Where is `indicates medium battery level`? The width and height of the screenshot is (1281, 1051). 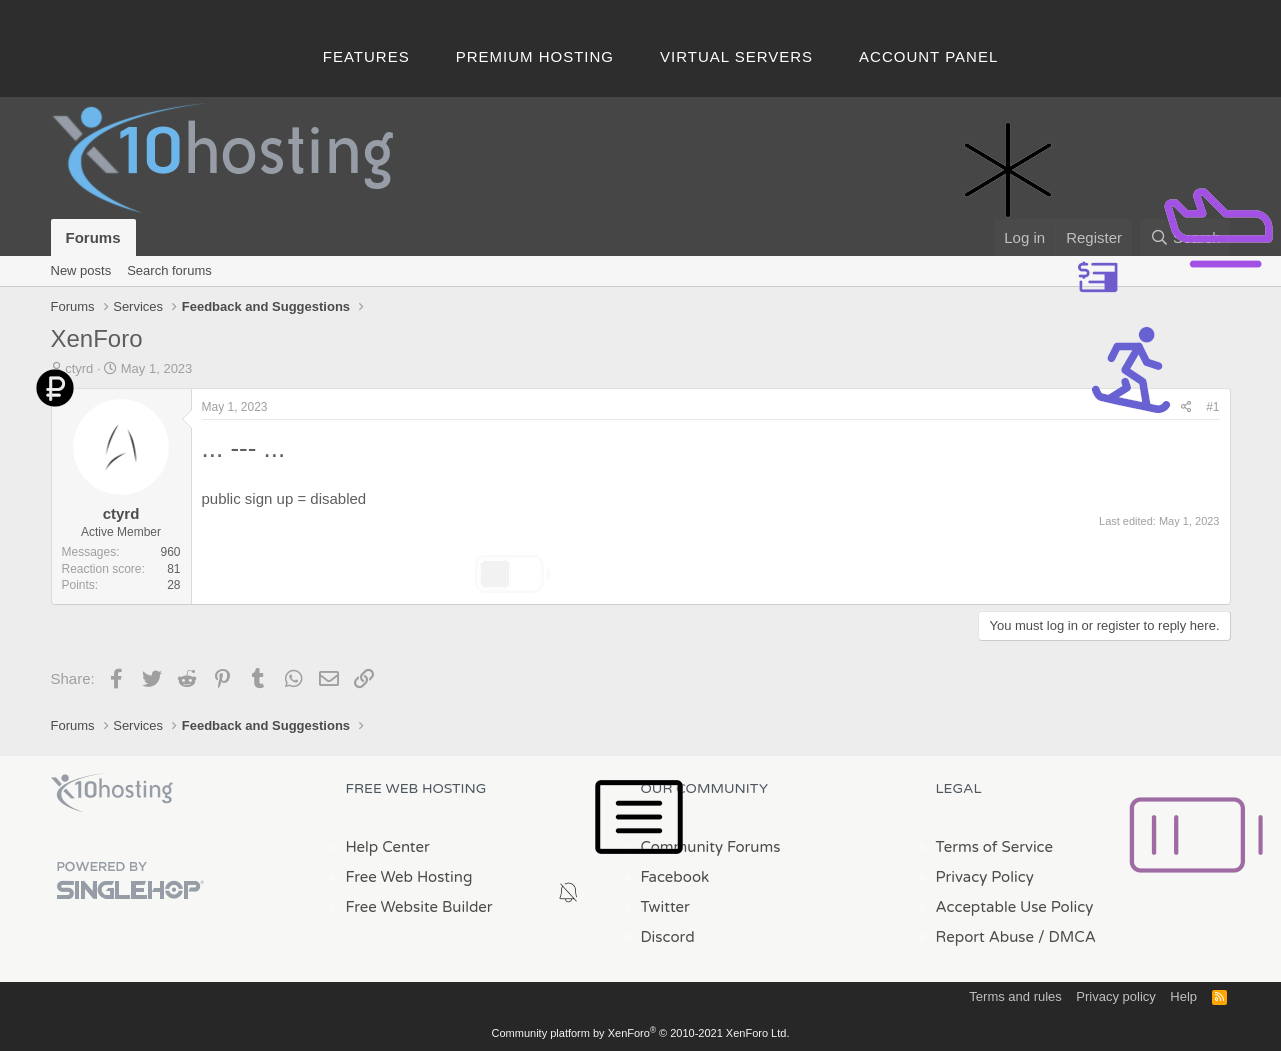 indicates medium battery level is located at coordinates (1194, 835).